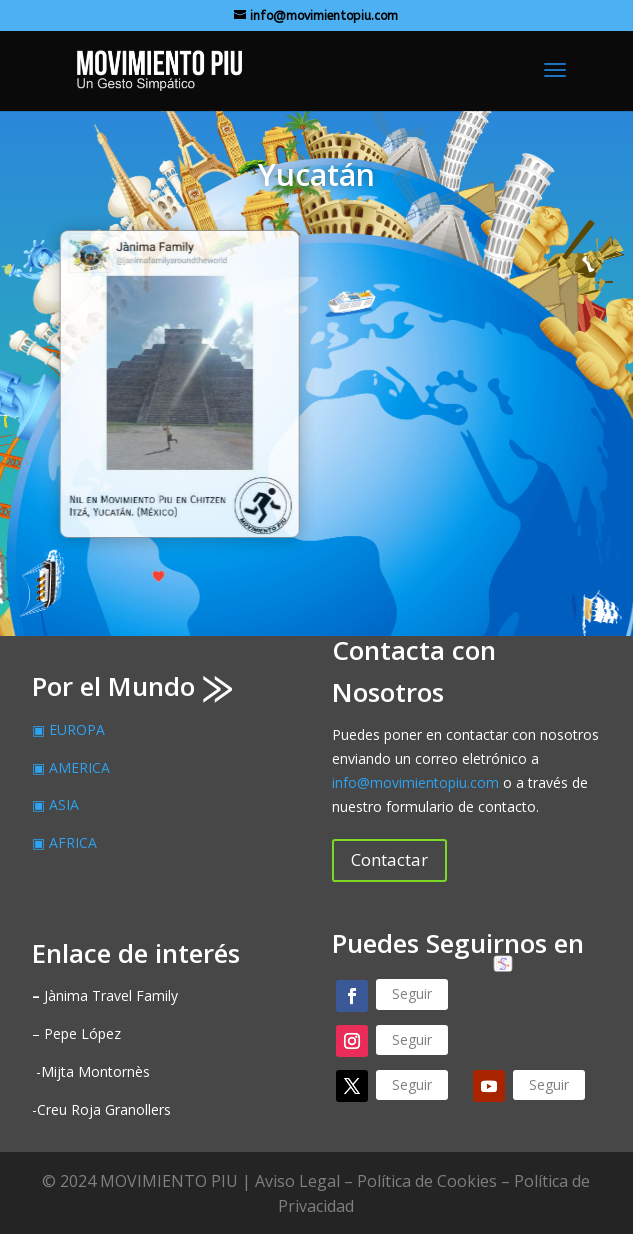 The width and height of the screenshot is (633, 1234). I want to click on compressed SVG image file, so click(503, 963).